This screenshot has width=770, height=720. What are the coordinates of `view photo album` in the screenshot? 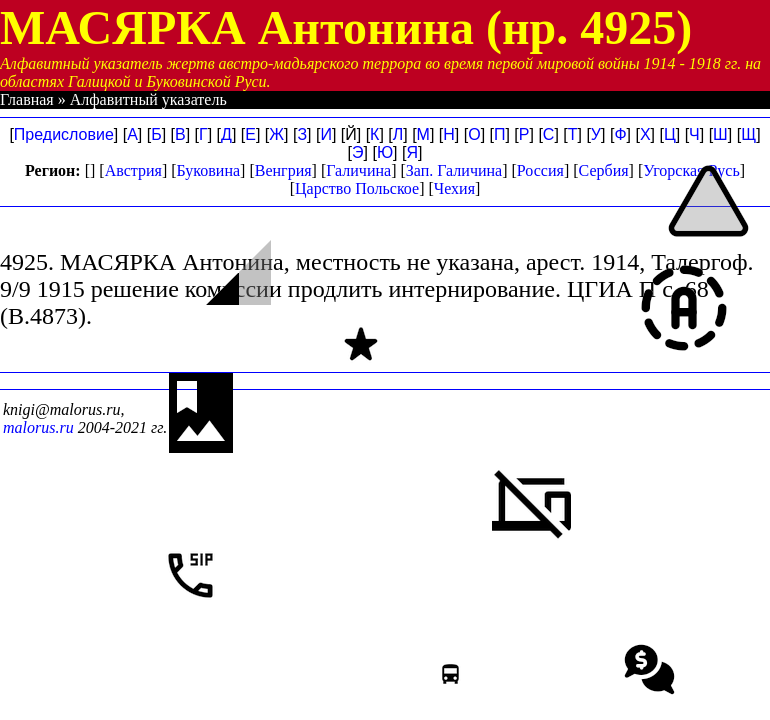 It's located at (201, 413).